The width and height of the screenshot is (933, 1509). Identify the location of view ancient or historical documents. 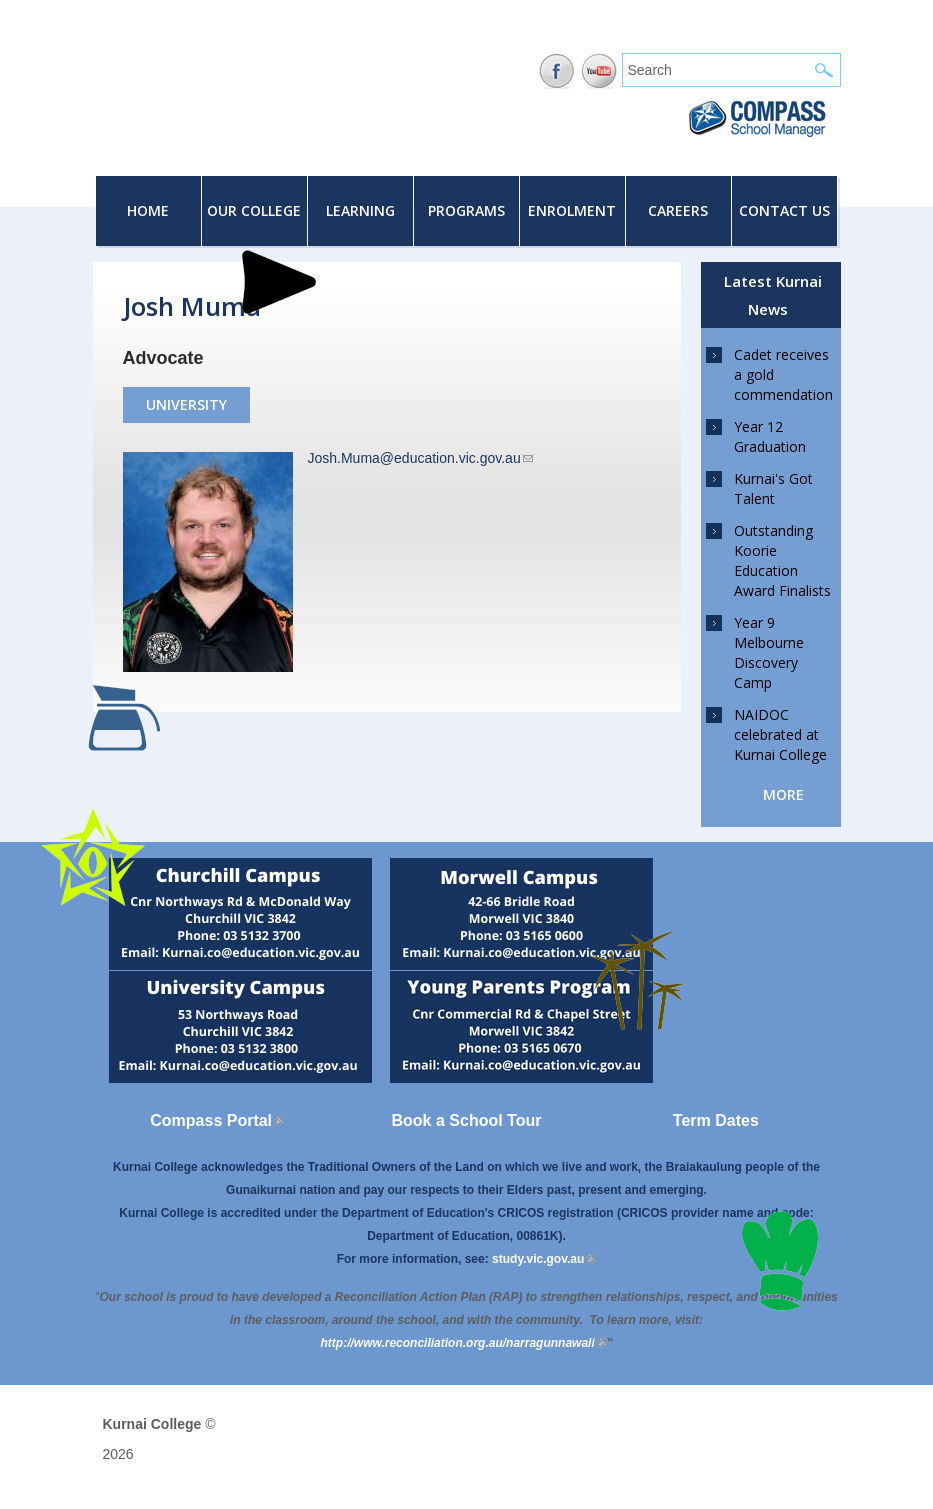
(637, 978).